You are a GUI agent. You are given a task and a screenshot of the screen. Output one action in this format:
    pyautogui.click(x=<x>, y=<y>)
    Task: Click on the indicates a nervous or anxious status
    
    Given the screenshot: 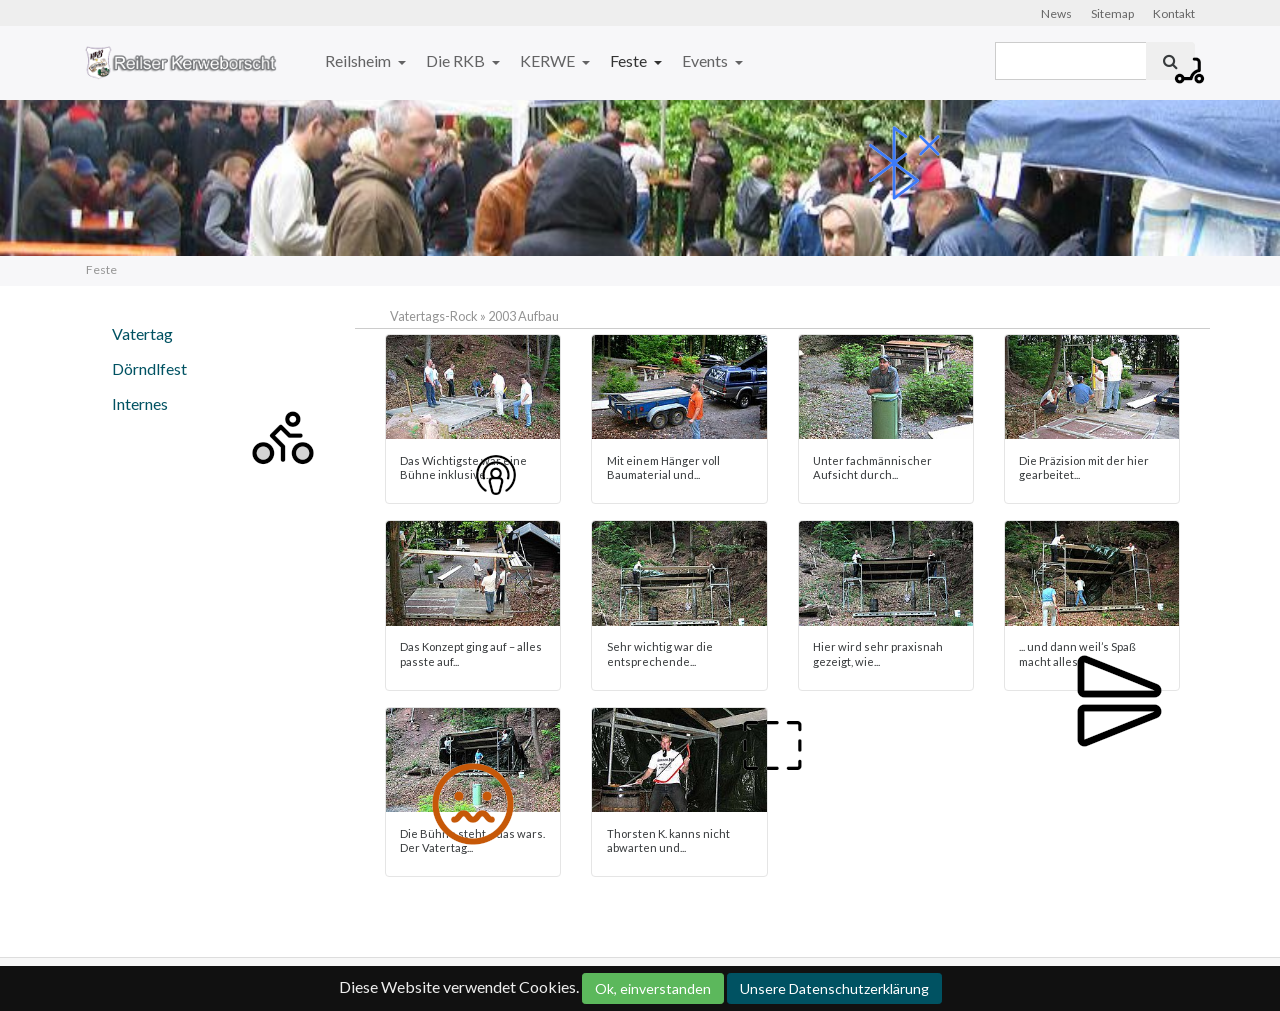 What is the action you would take?
    pyautogui.click(x=473, y=804)
    